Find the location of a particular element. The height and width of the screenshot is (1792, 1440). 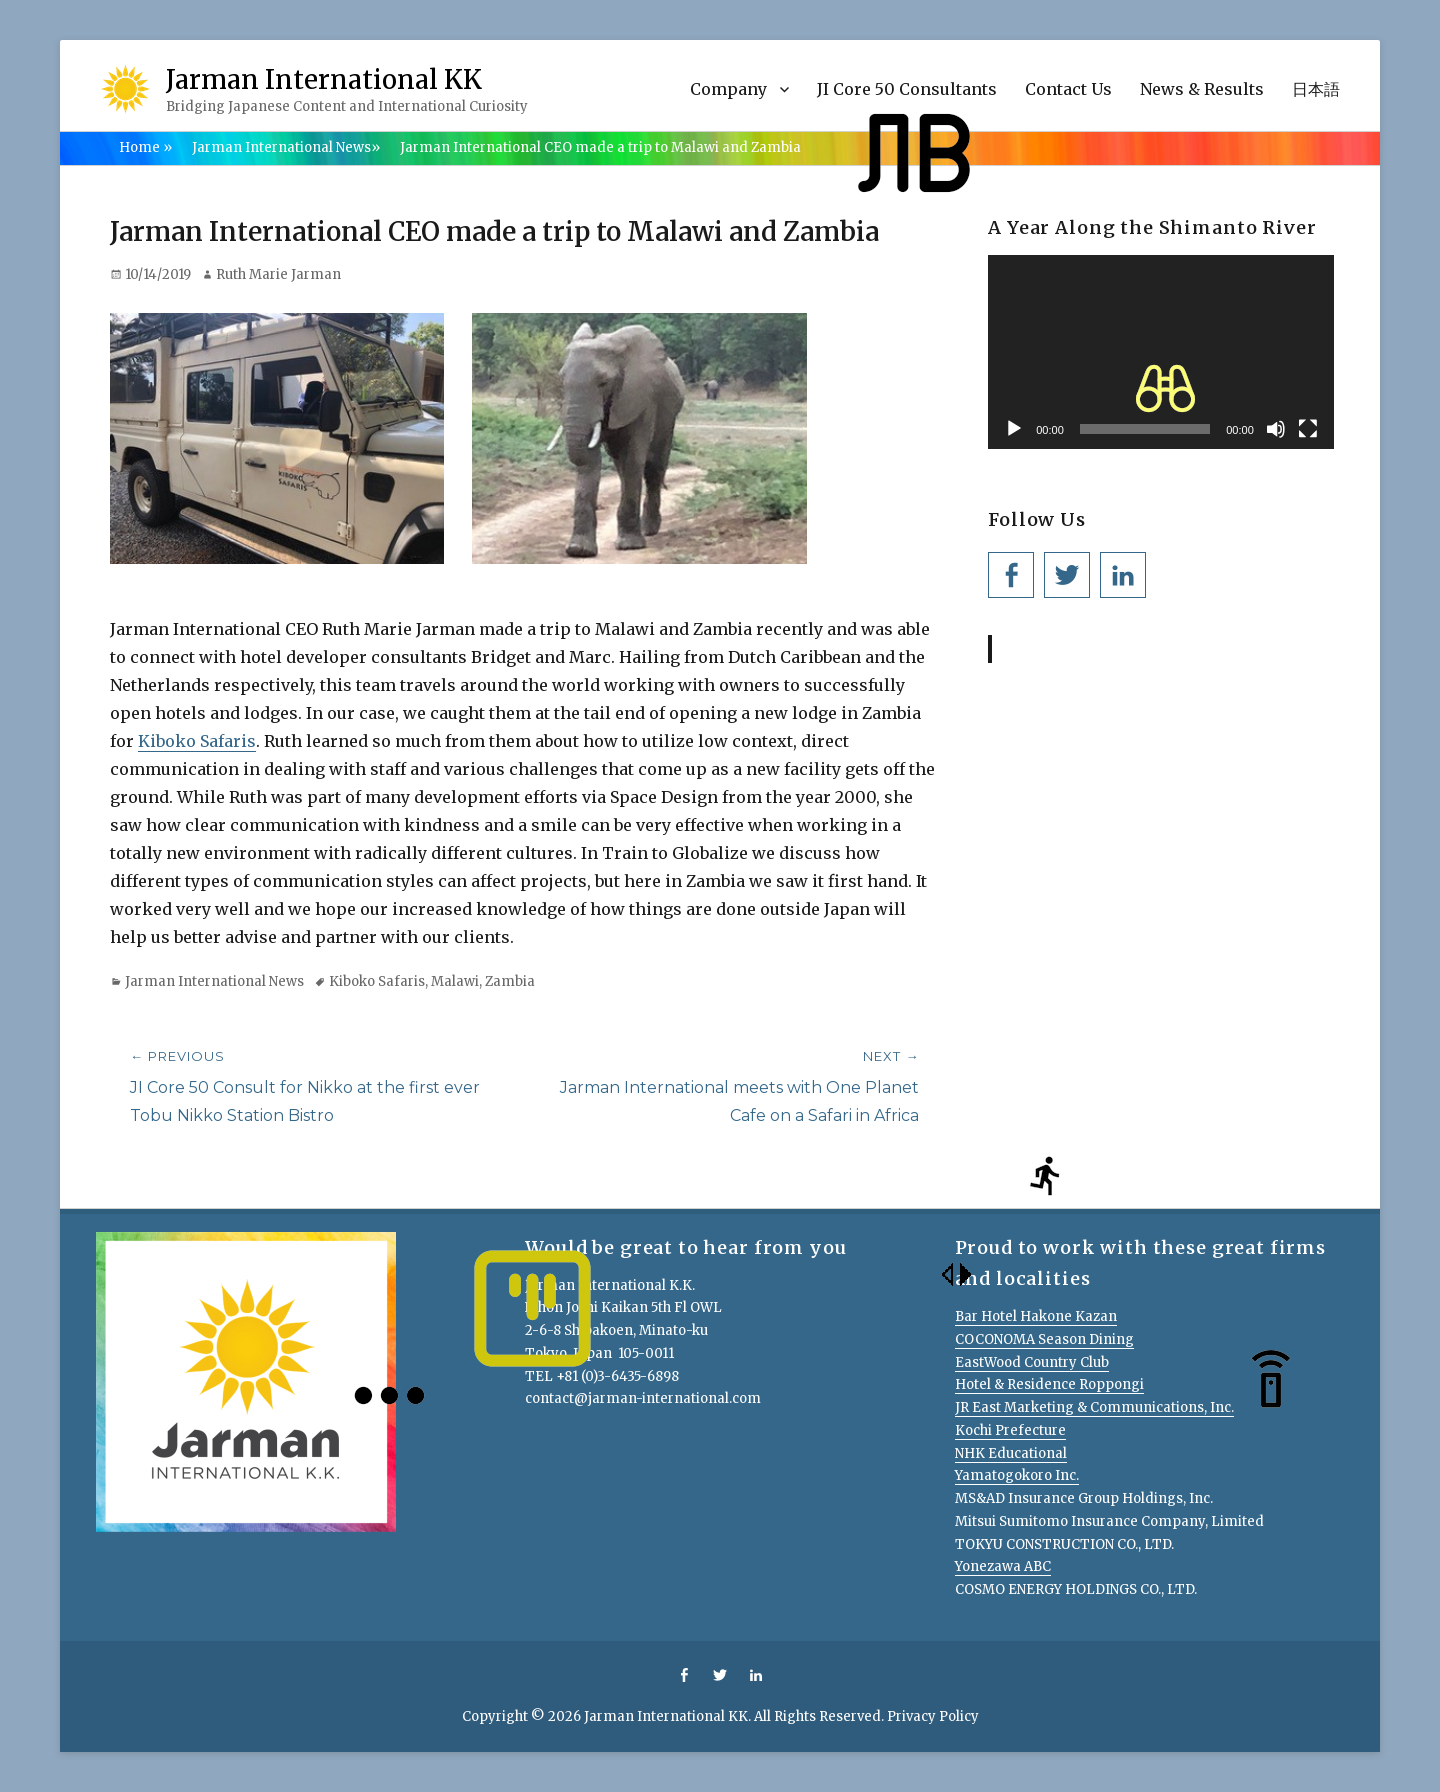

align content to top center of container is located at coordinates (532, 1308).